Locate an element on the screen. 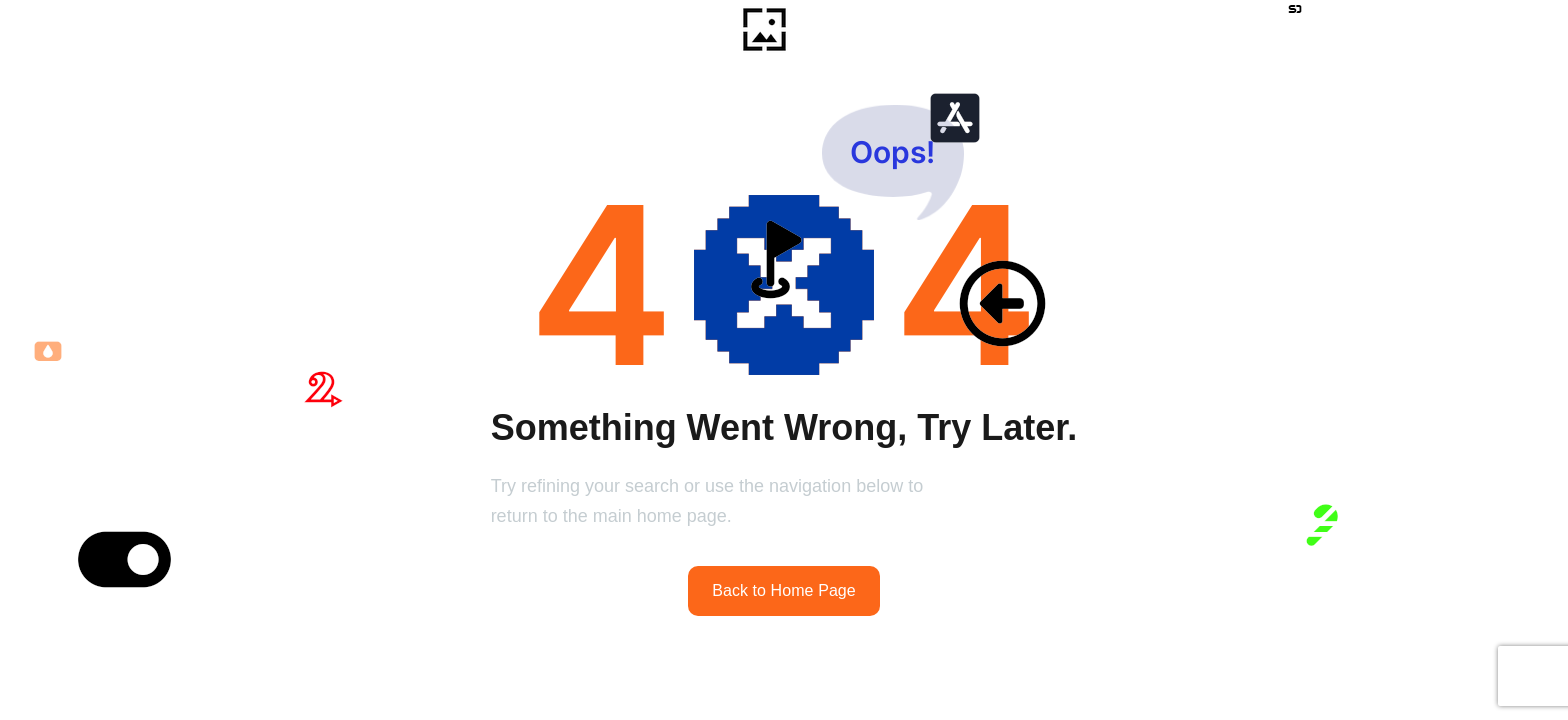 The width and height of the screenshot is (1568, 720). draft2digital publishing platform logo is located at coordinates (323, 389).